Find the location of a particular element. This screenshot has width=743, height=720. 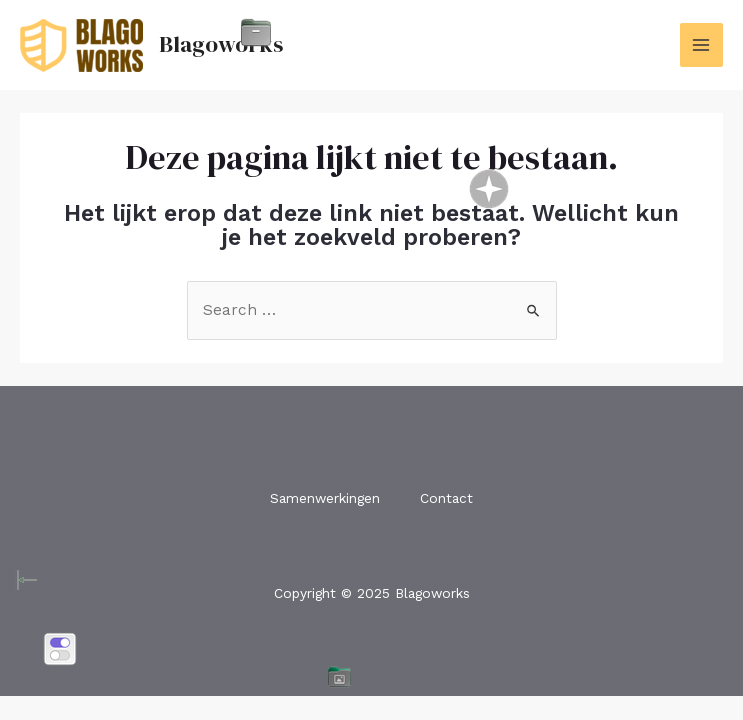

go to the first item in a list or sequence is located at coordinates (27, 580).